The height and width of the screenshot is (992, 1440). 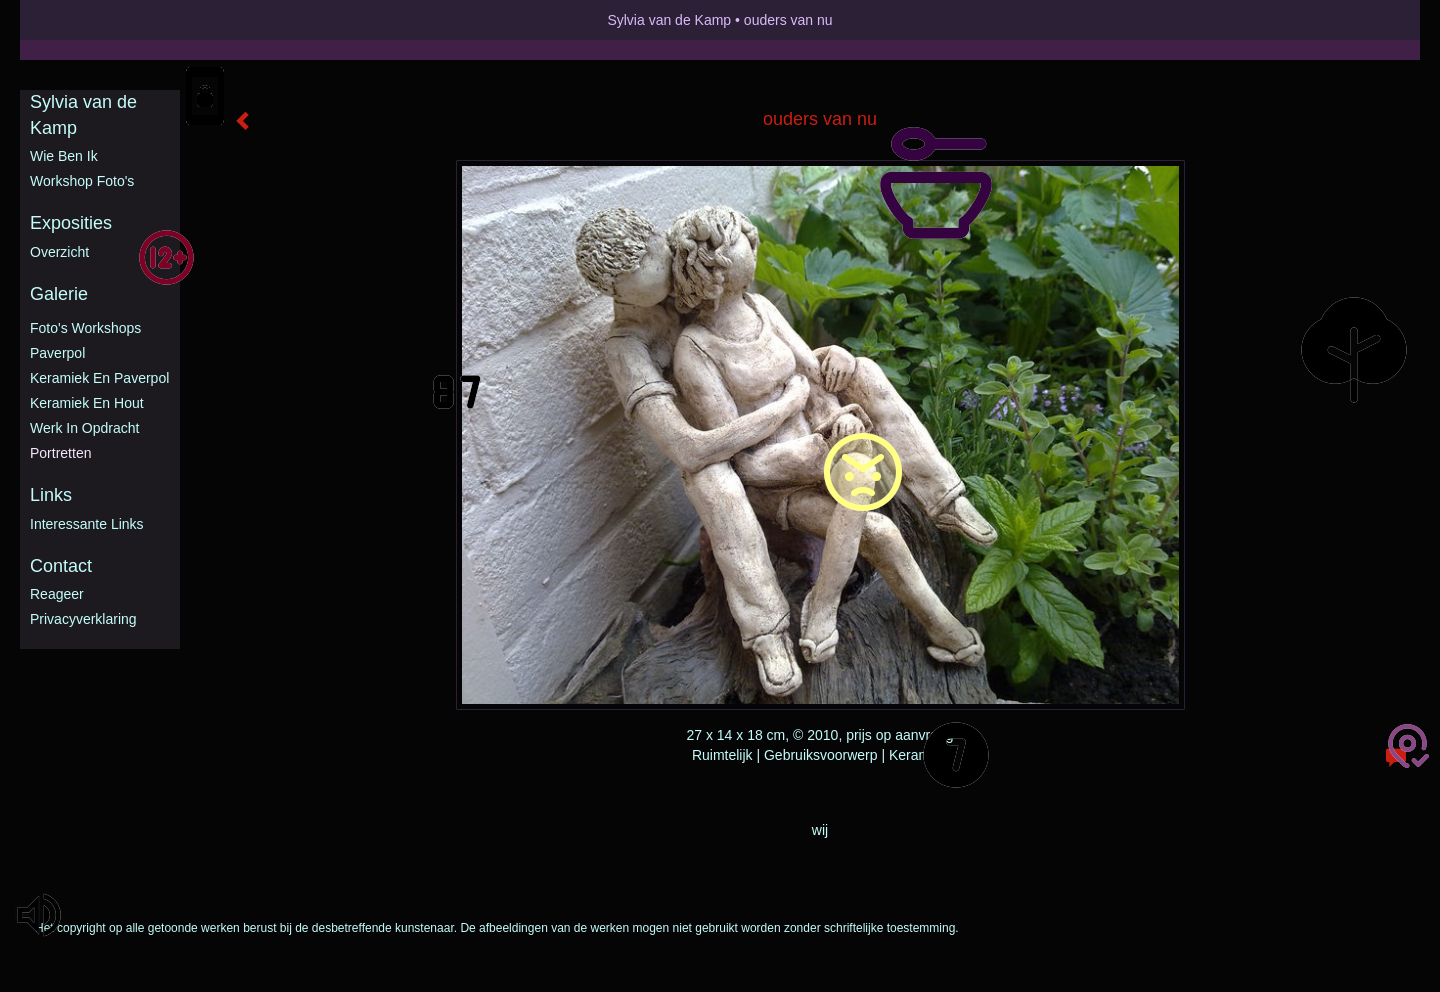 What do you see at coordinates (205, 96) in the screenshot?
I see `lock screen in portrait orientation` at bounding box center [205, 96].